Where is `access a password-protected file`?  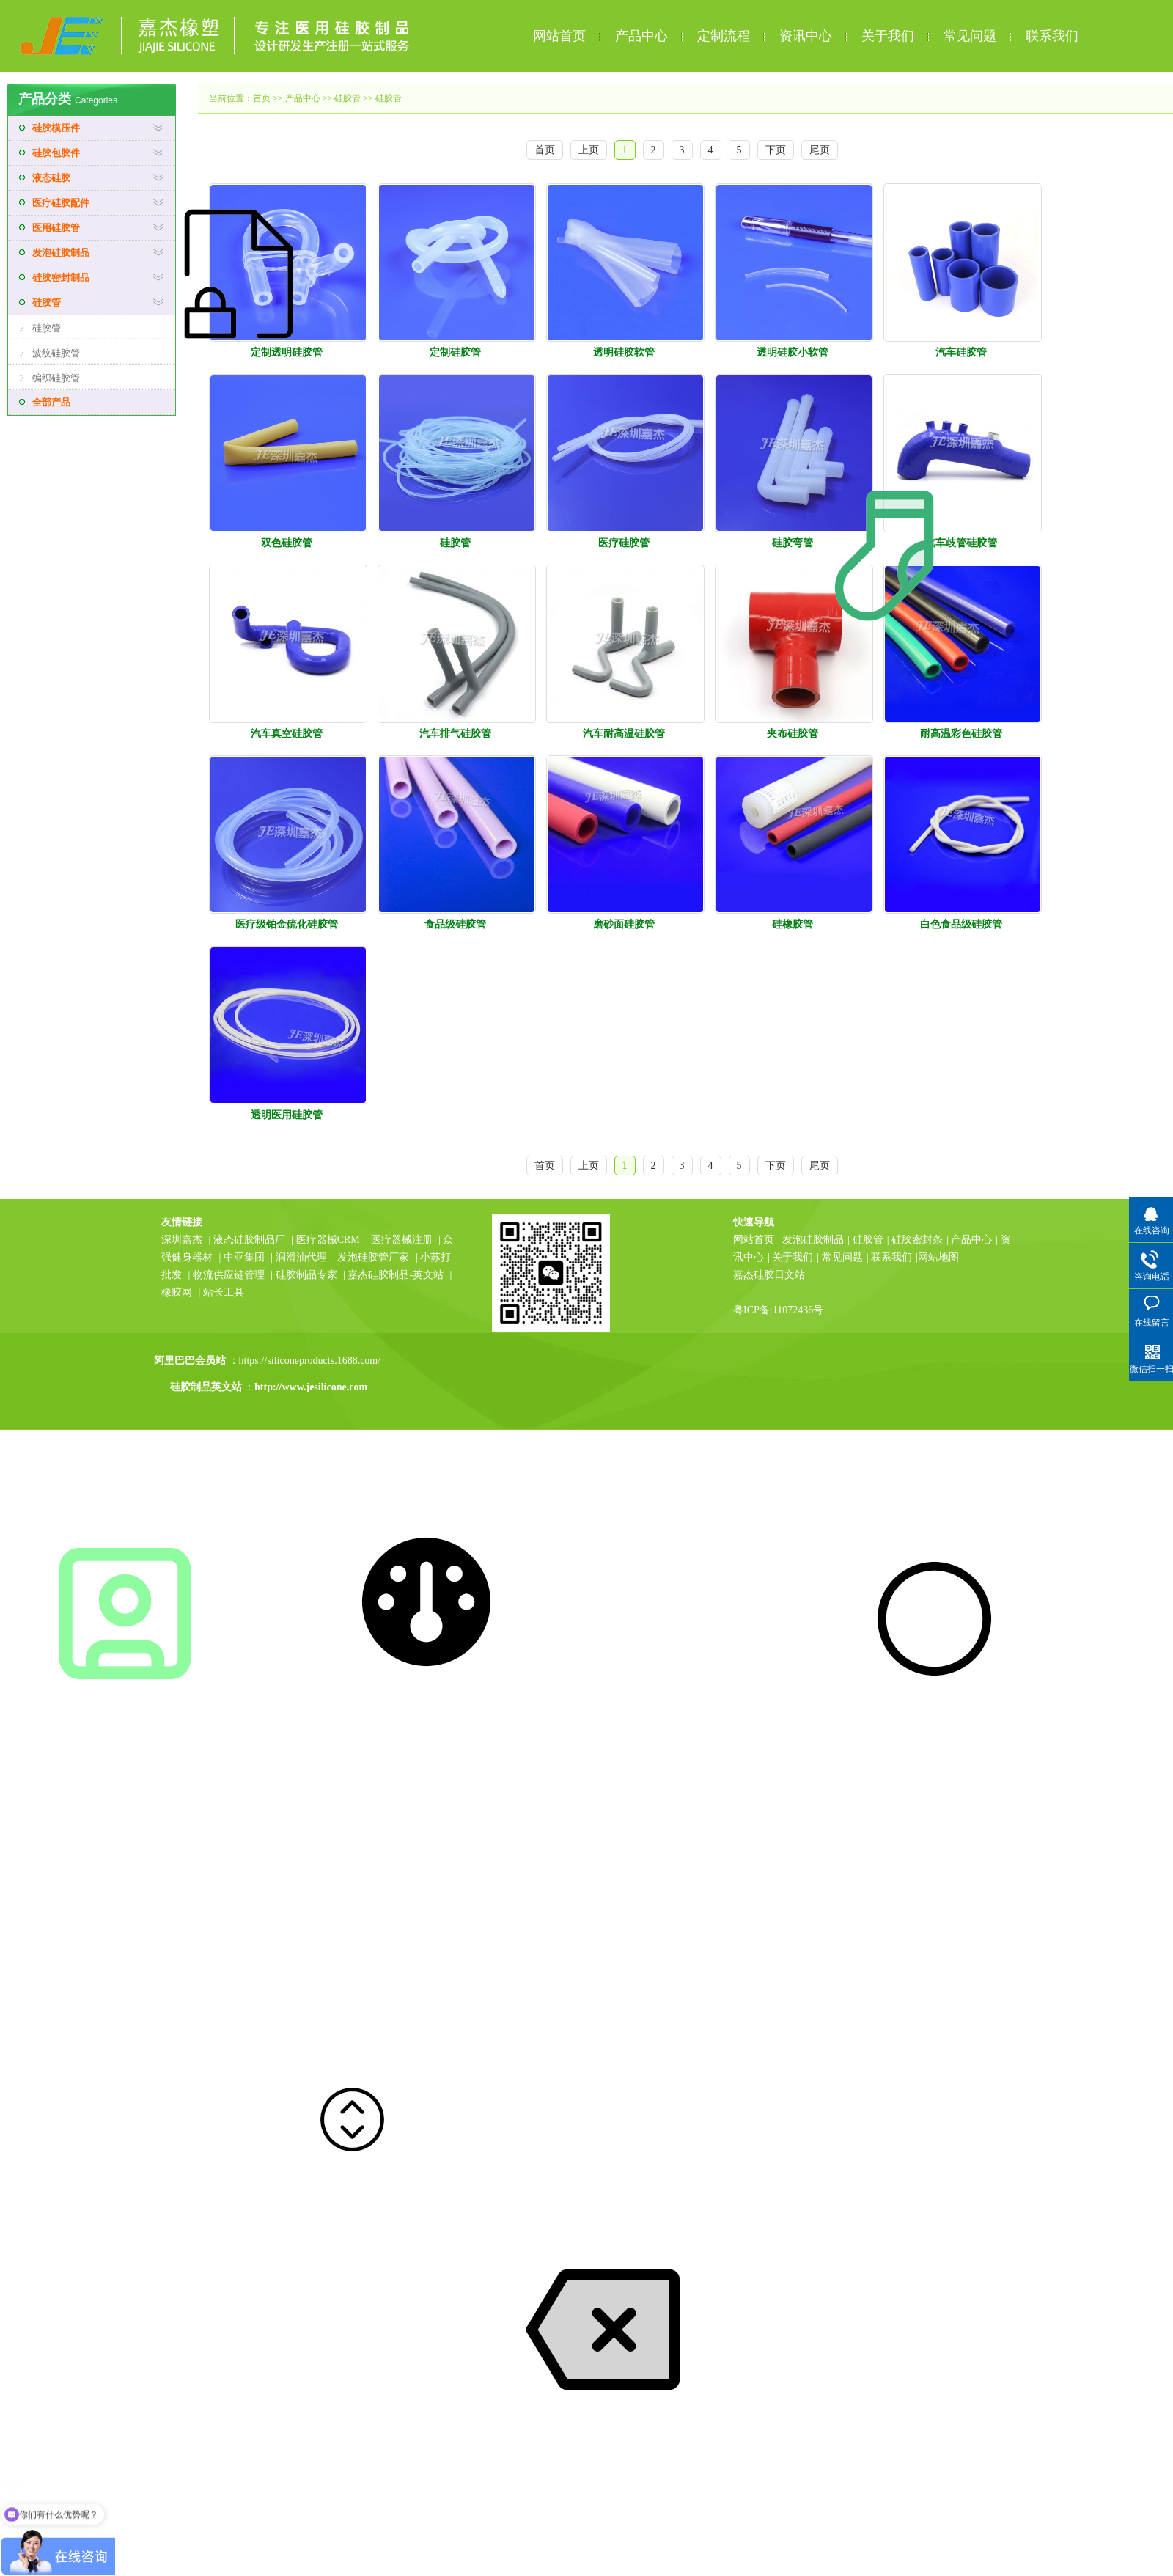 access a password-protected file is located at coordinates (238, 274).